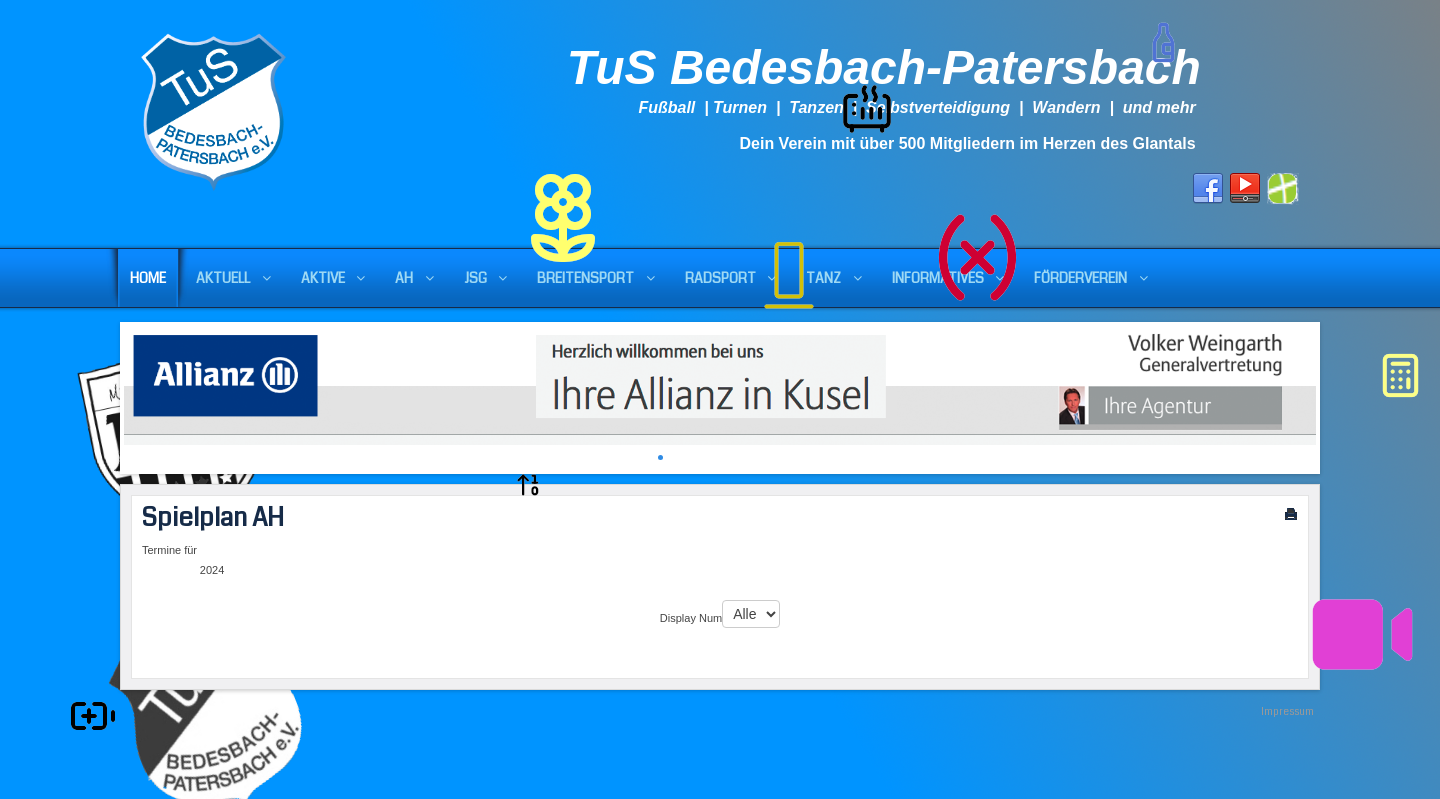 This screenshot has height=799, width=1440. Describe the element at coordinates (1359, 634) in the screenshot. I see `start a video call` at that location.